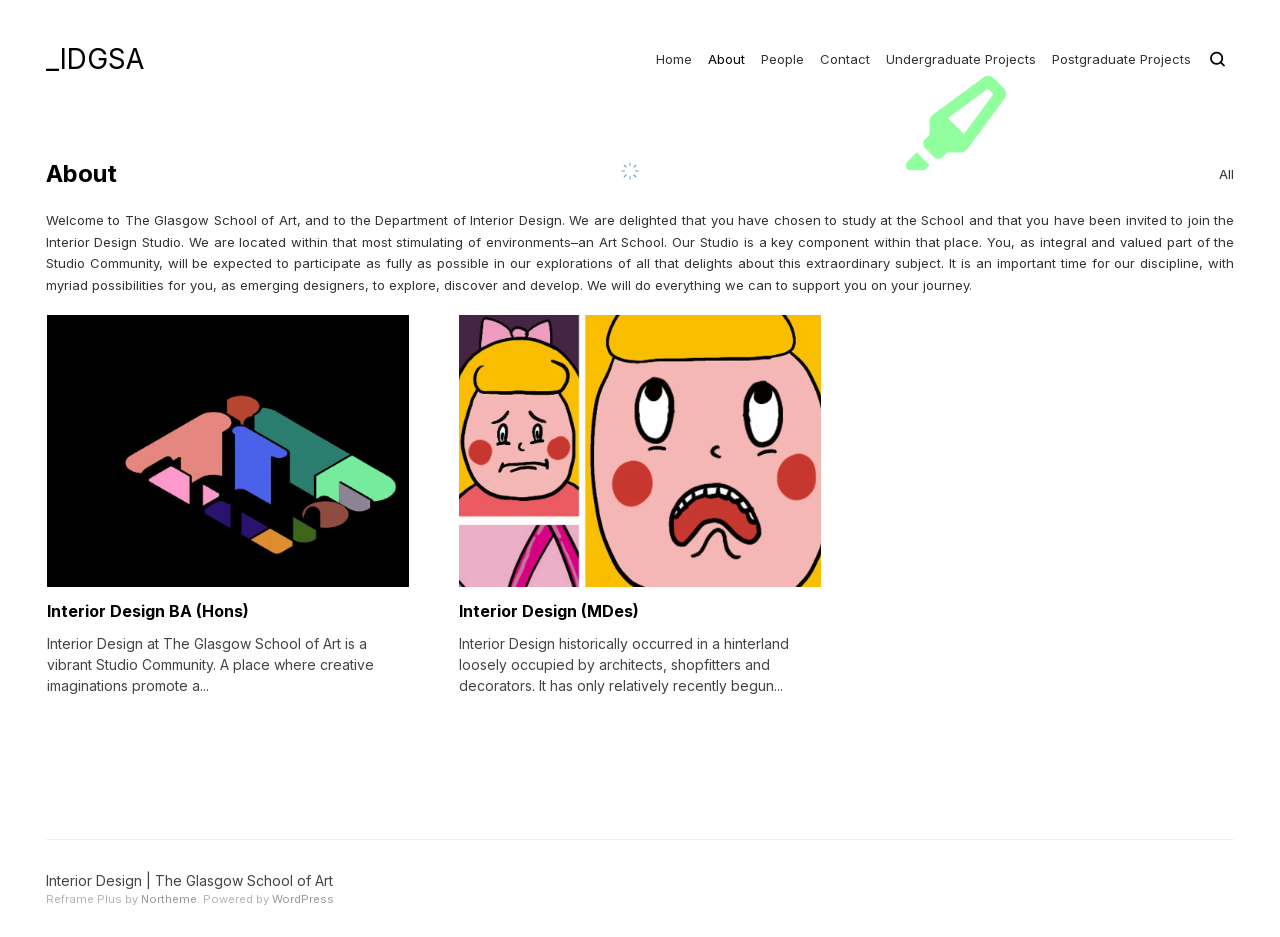 This screenshot has width=1280, height=937. I want to click on highlight or mark up text, so click(959, 123).